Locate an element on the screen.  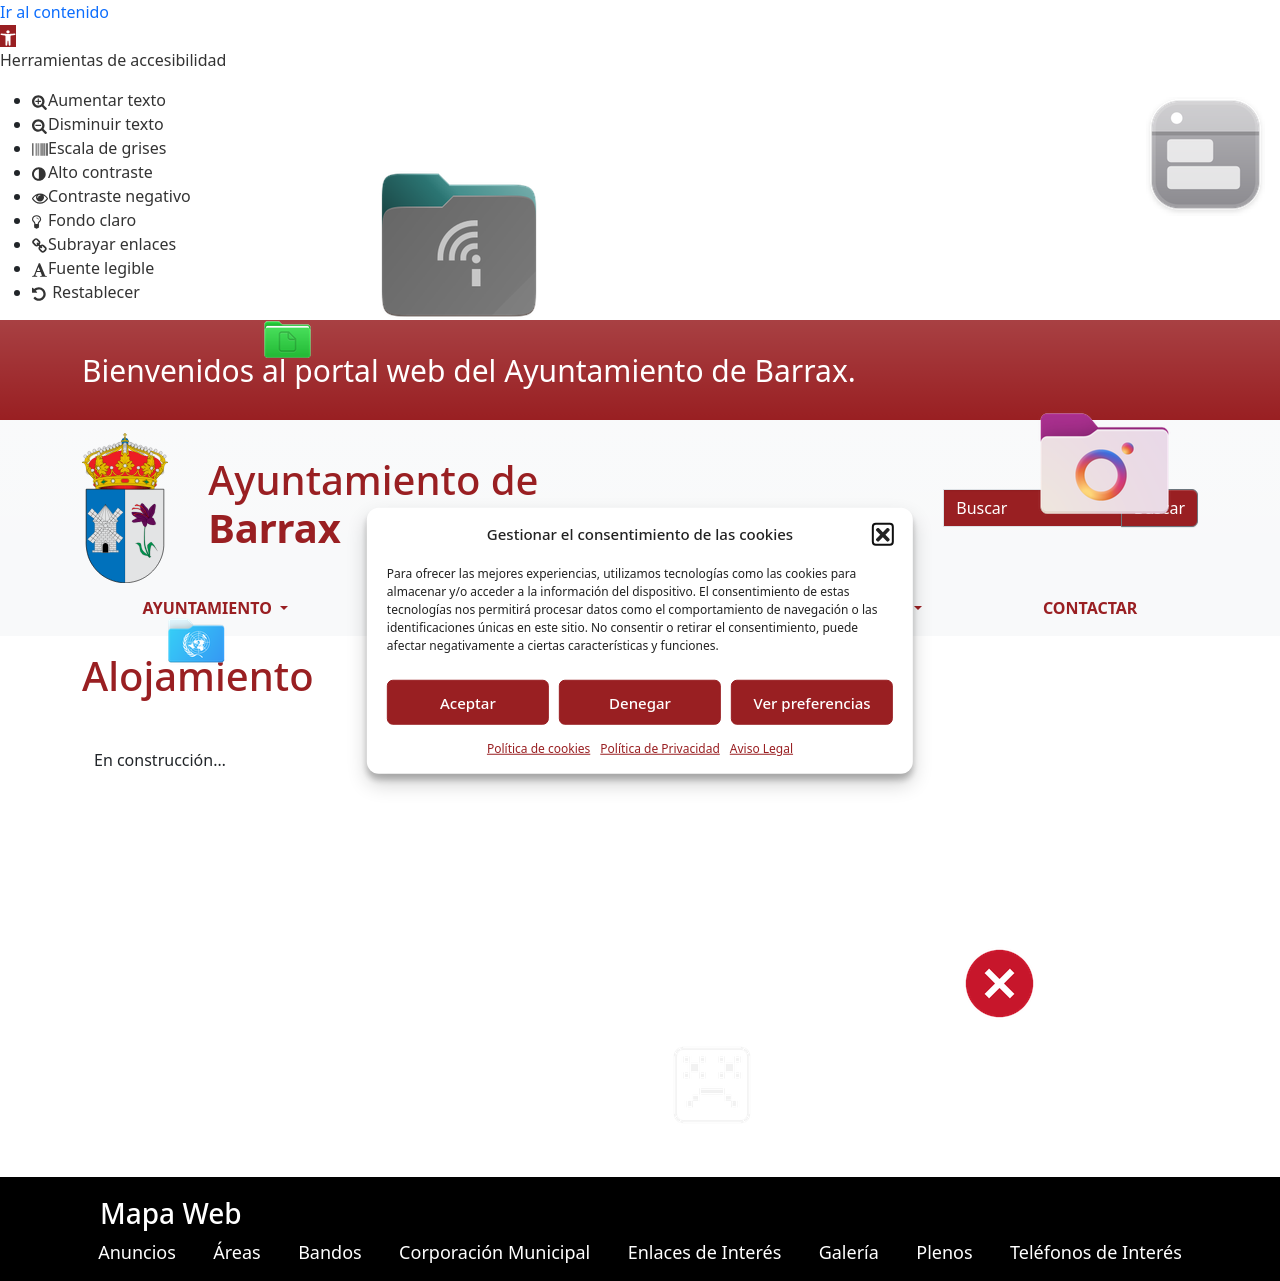
open insync cloud sync folder is located at coordinates (459, 245).